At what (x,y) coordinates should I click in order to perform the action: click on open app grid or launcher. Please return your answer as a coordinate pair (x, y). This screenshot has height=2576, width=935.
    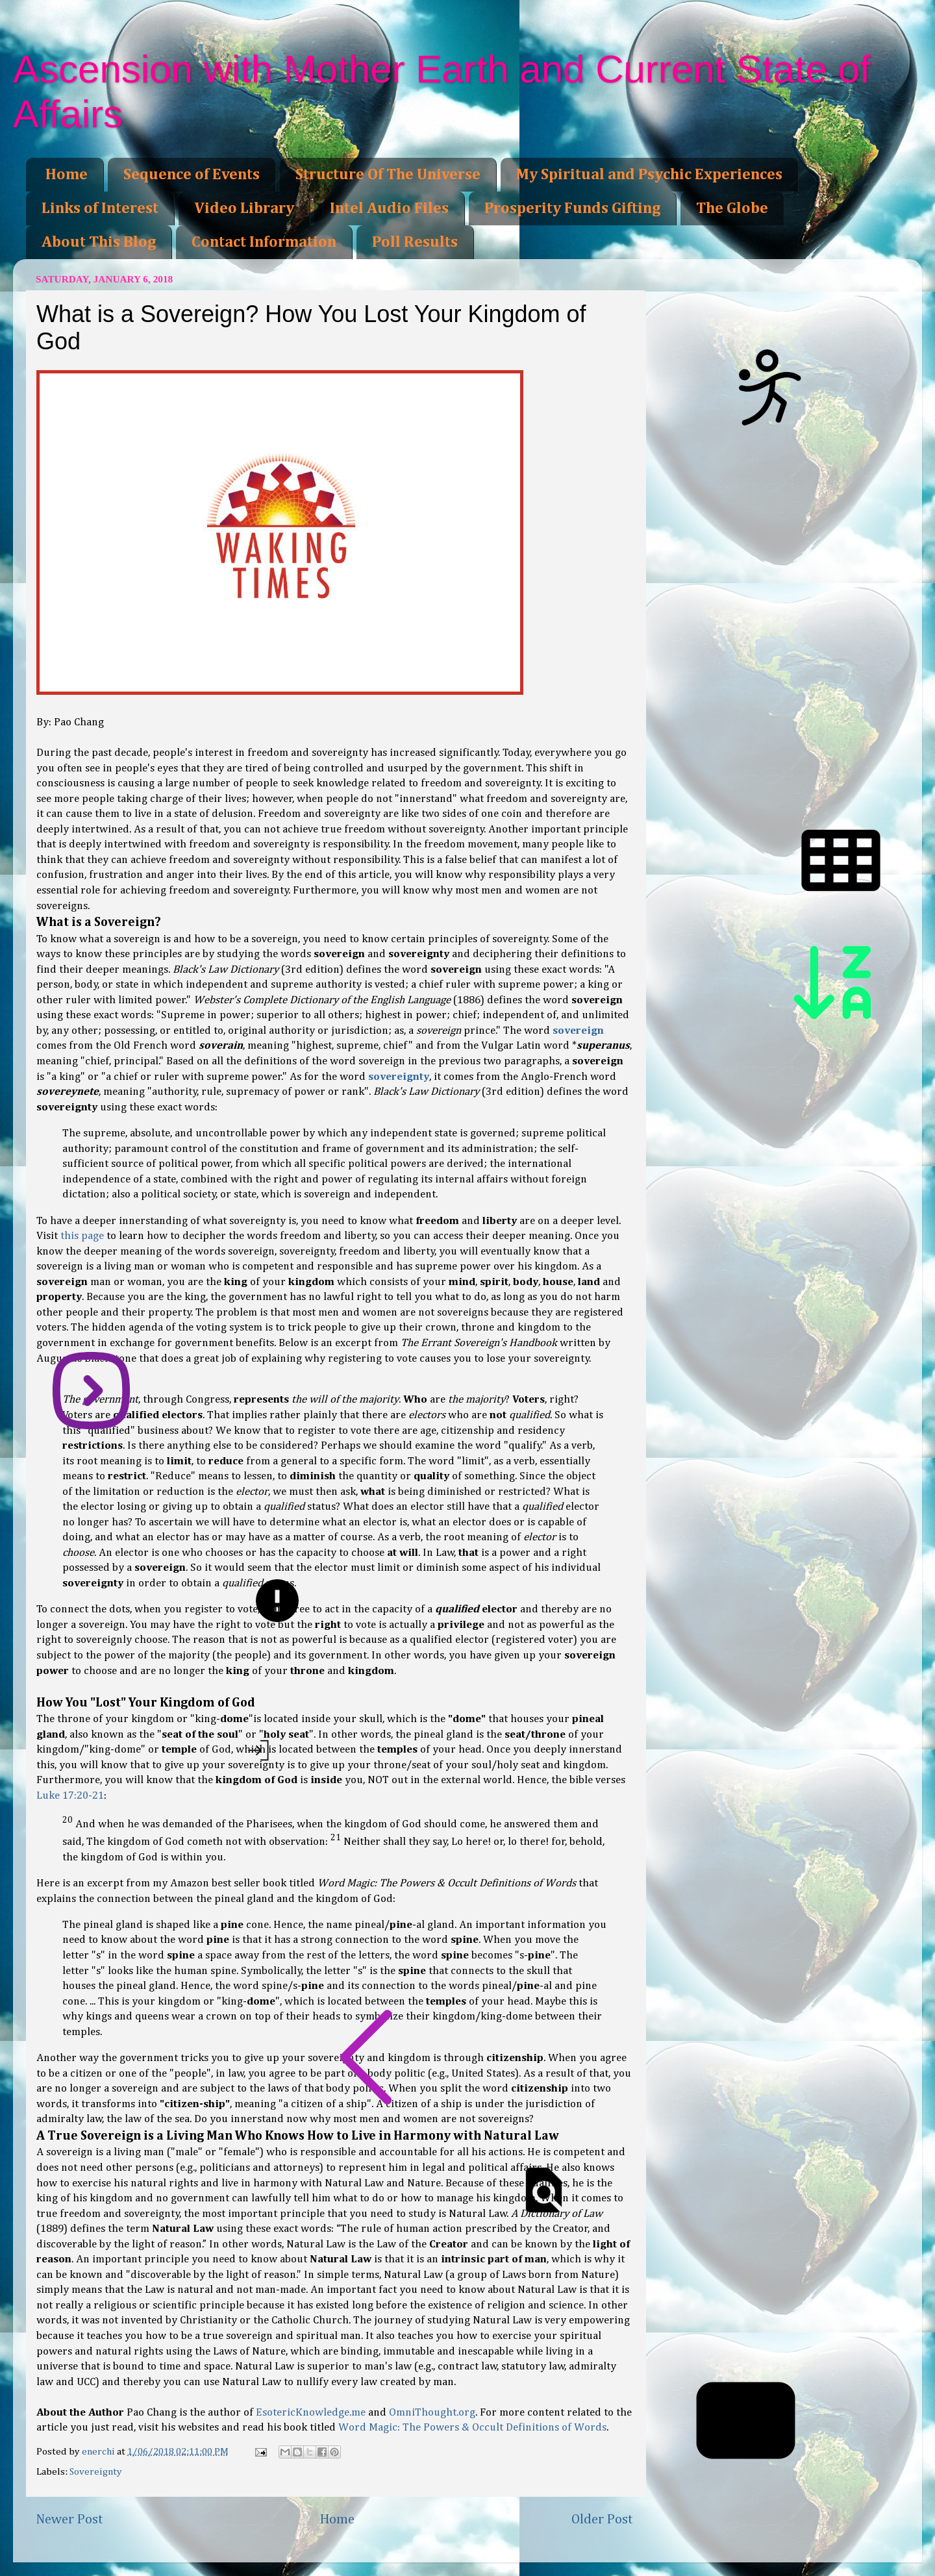
    Looking at the image, I should click on (841, 860).